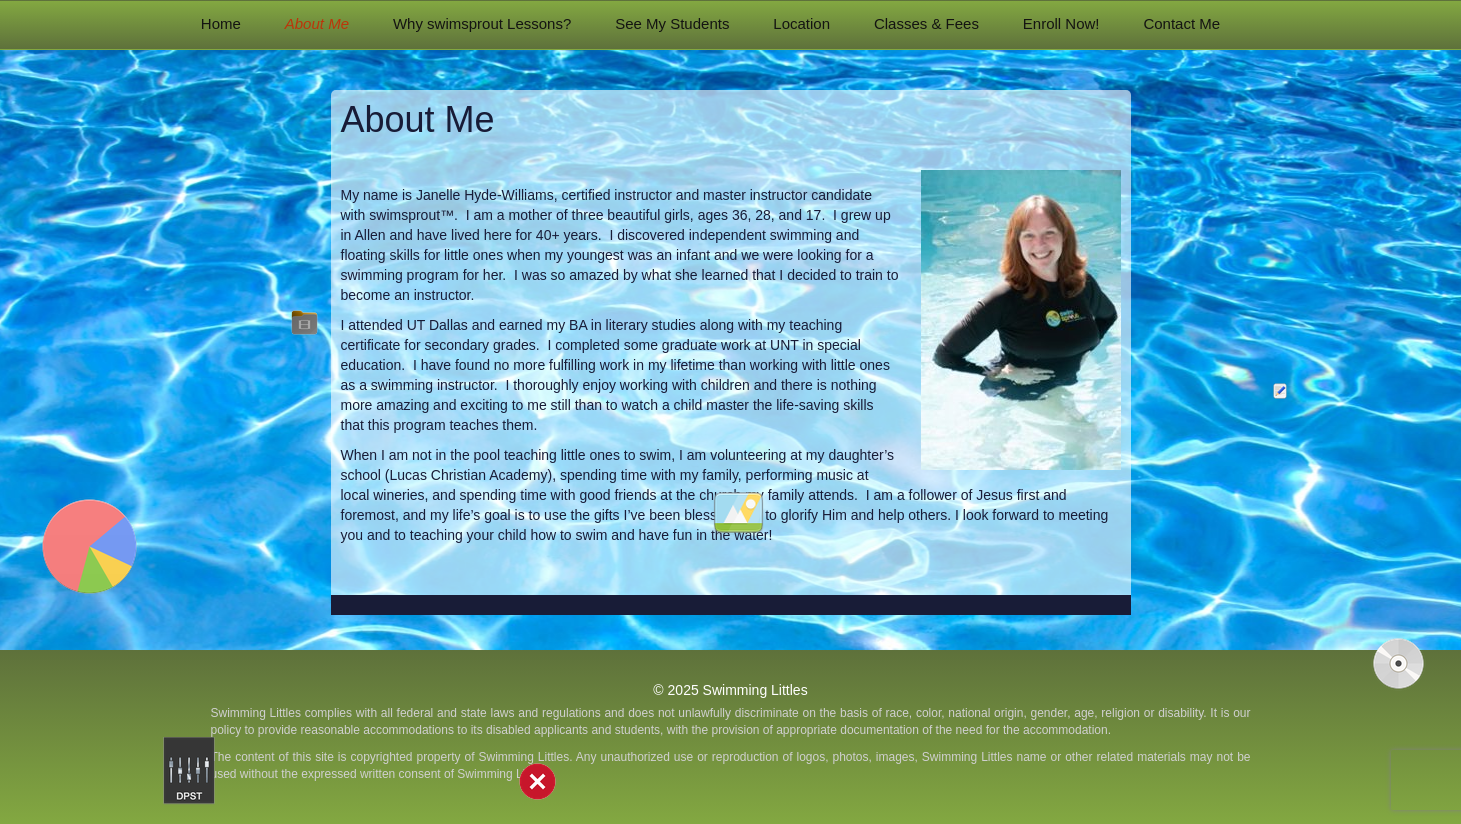  What do you see at coordinates (537, 781) in the screenshot?
I see `close or exit the application` at bounding box center [537, 781].